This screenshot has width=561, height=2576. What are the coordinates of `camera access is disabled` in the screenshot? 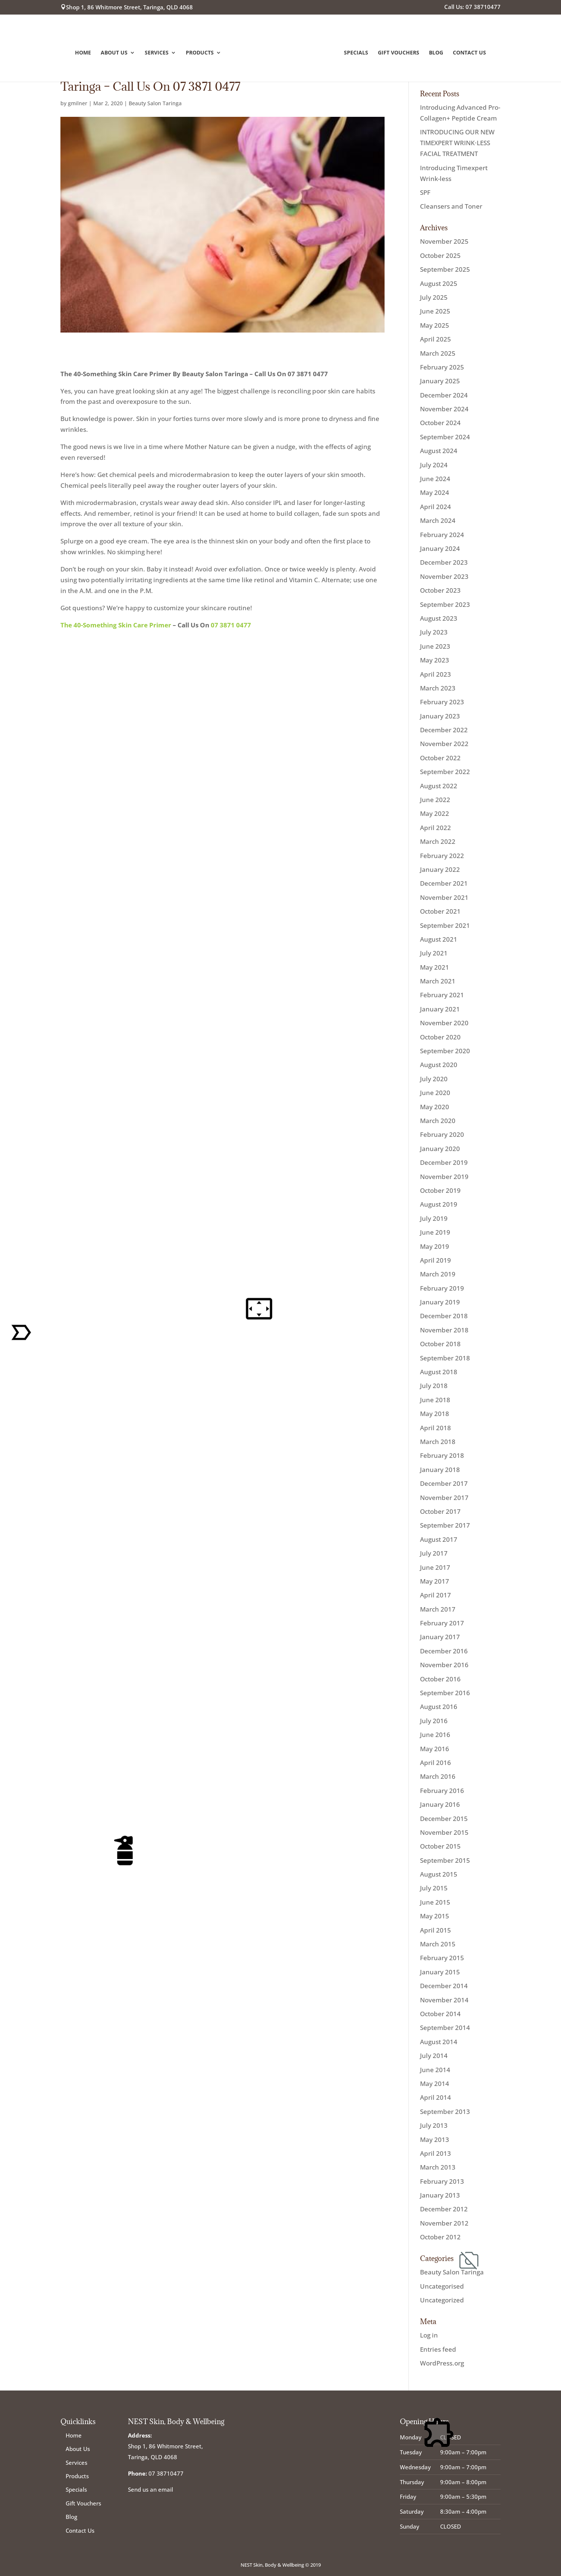 It's located at (469, 2261).